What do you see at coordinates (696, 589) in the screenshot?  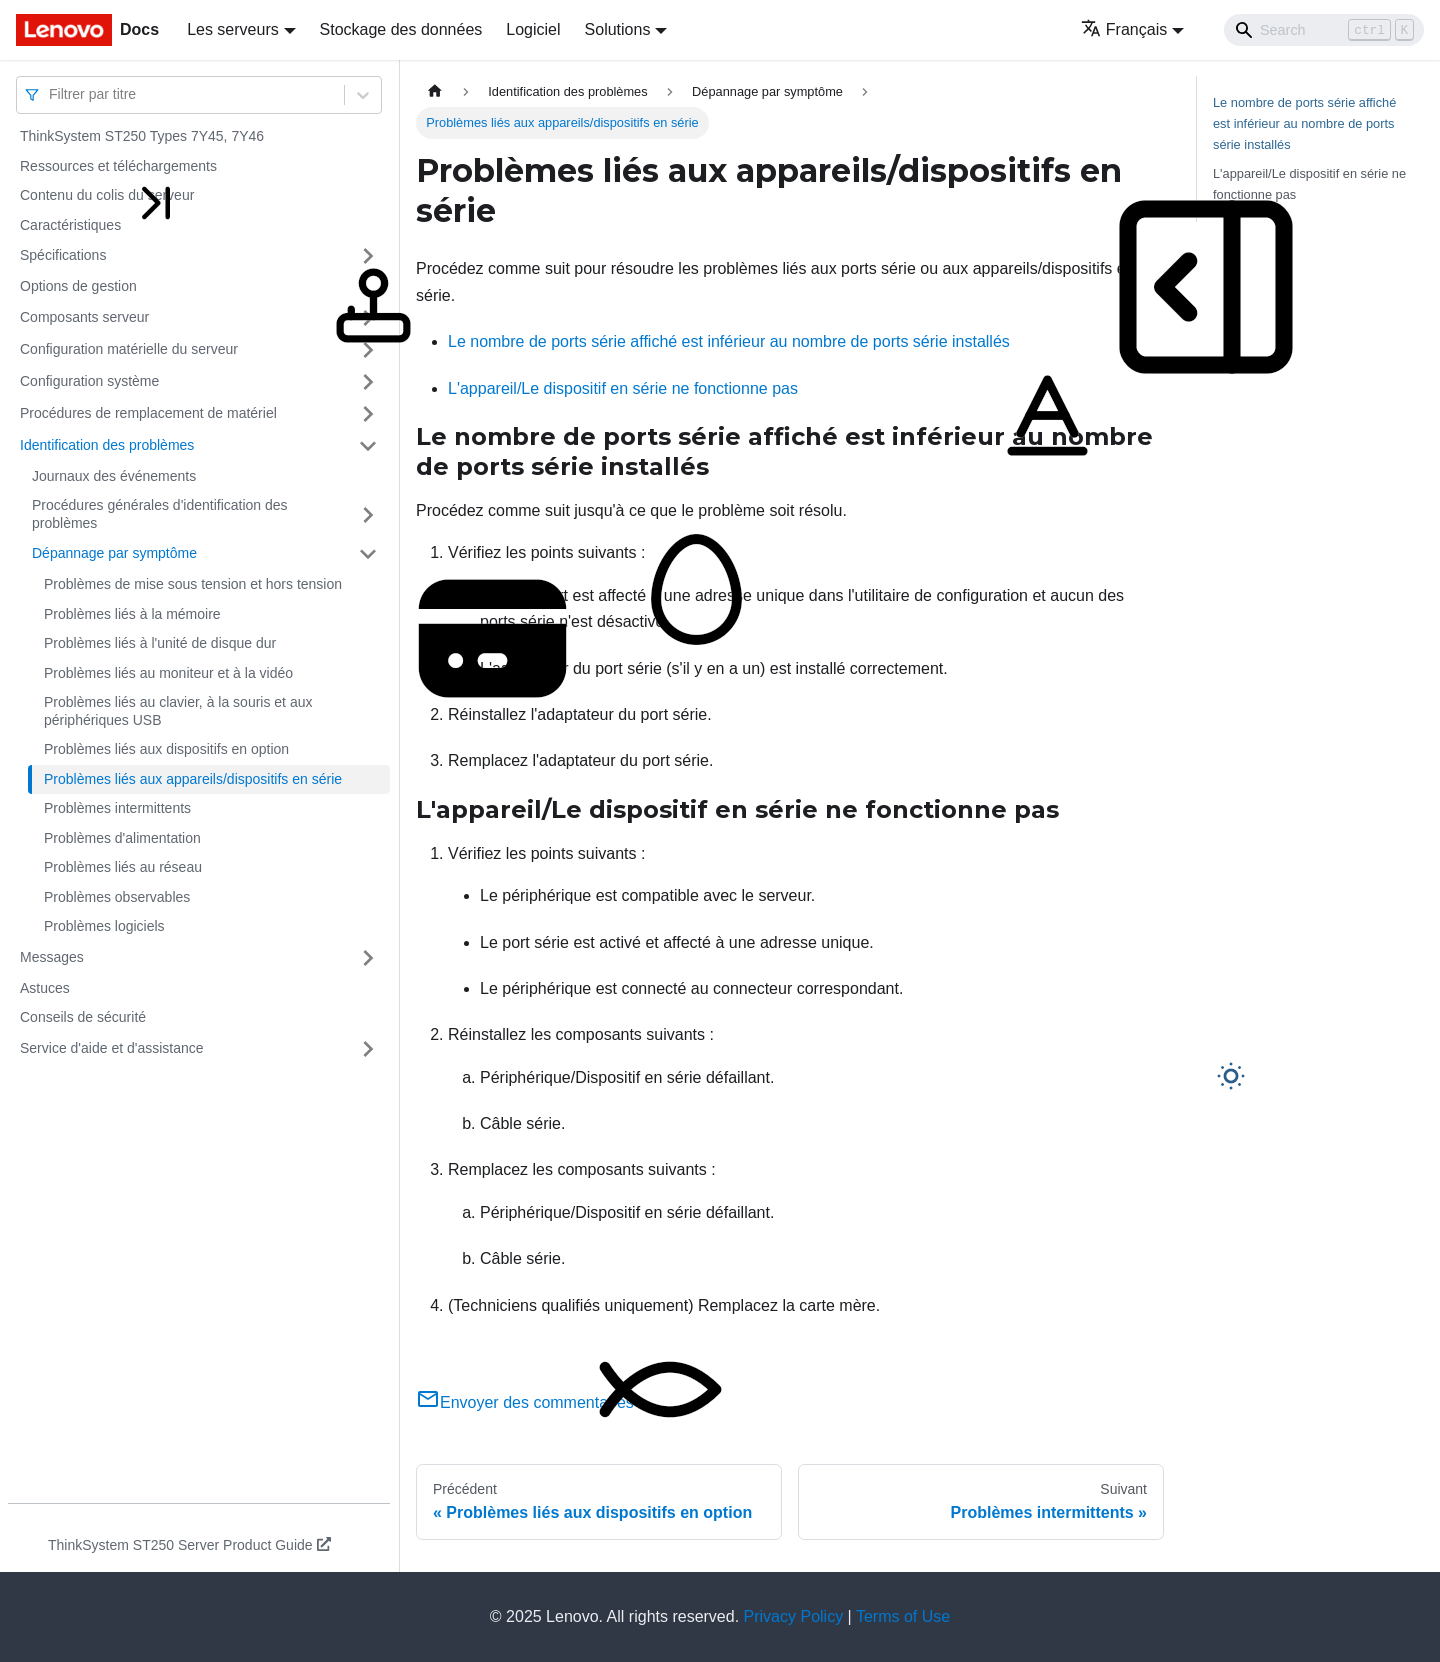 I see `indicates breakfast or food-related content` at bounding box center [696, 589].